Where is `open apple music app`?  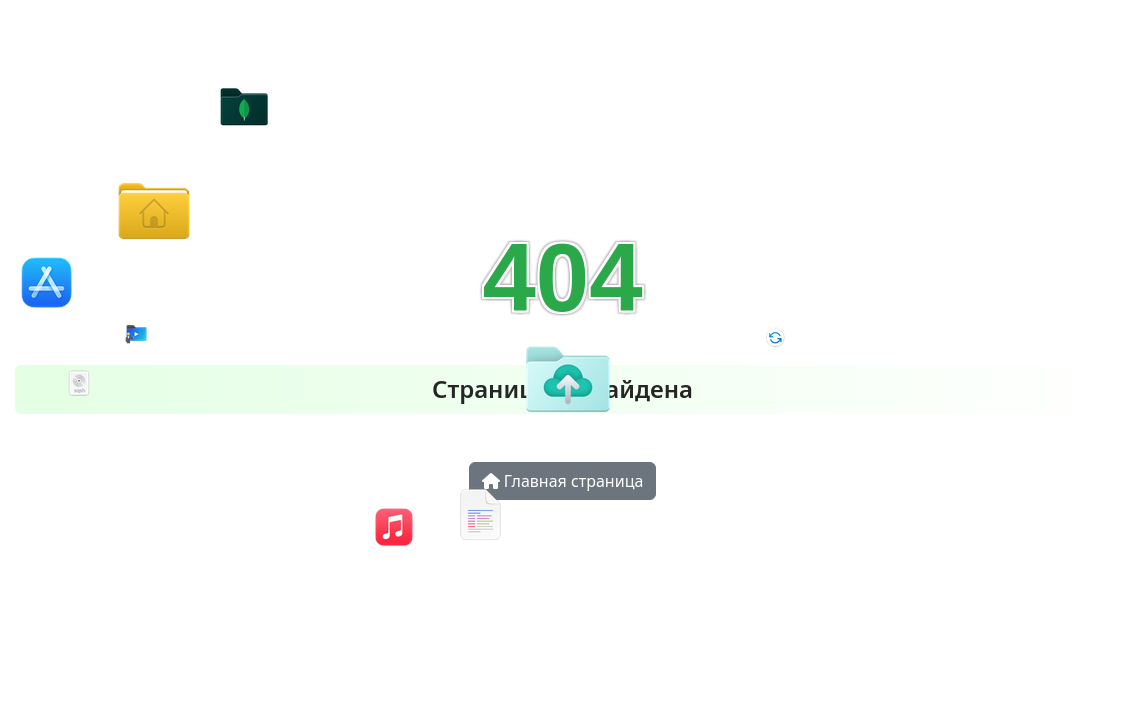 open apple music app is located at coordinates (394, 527).